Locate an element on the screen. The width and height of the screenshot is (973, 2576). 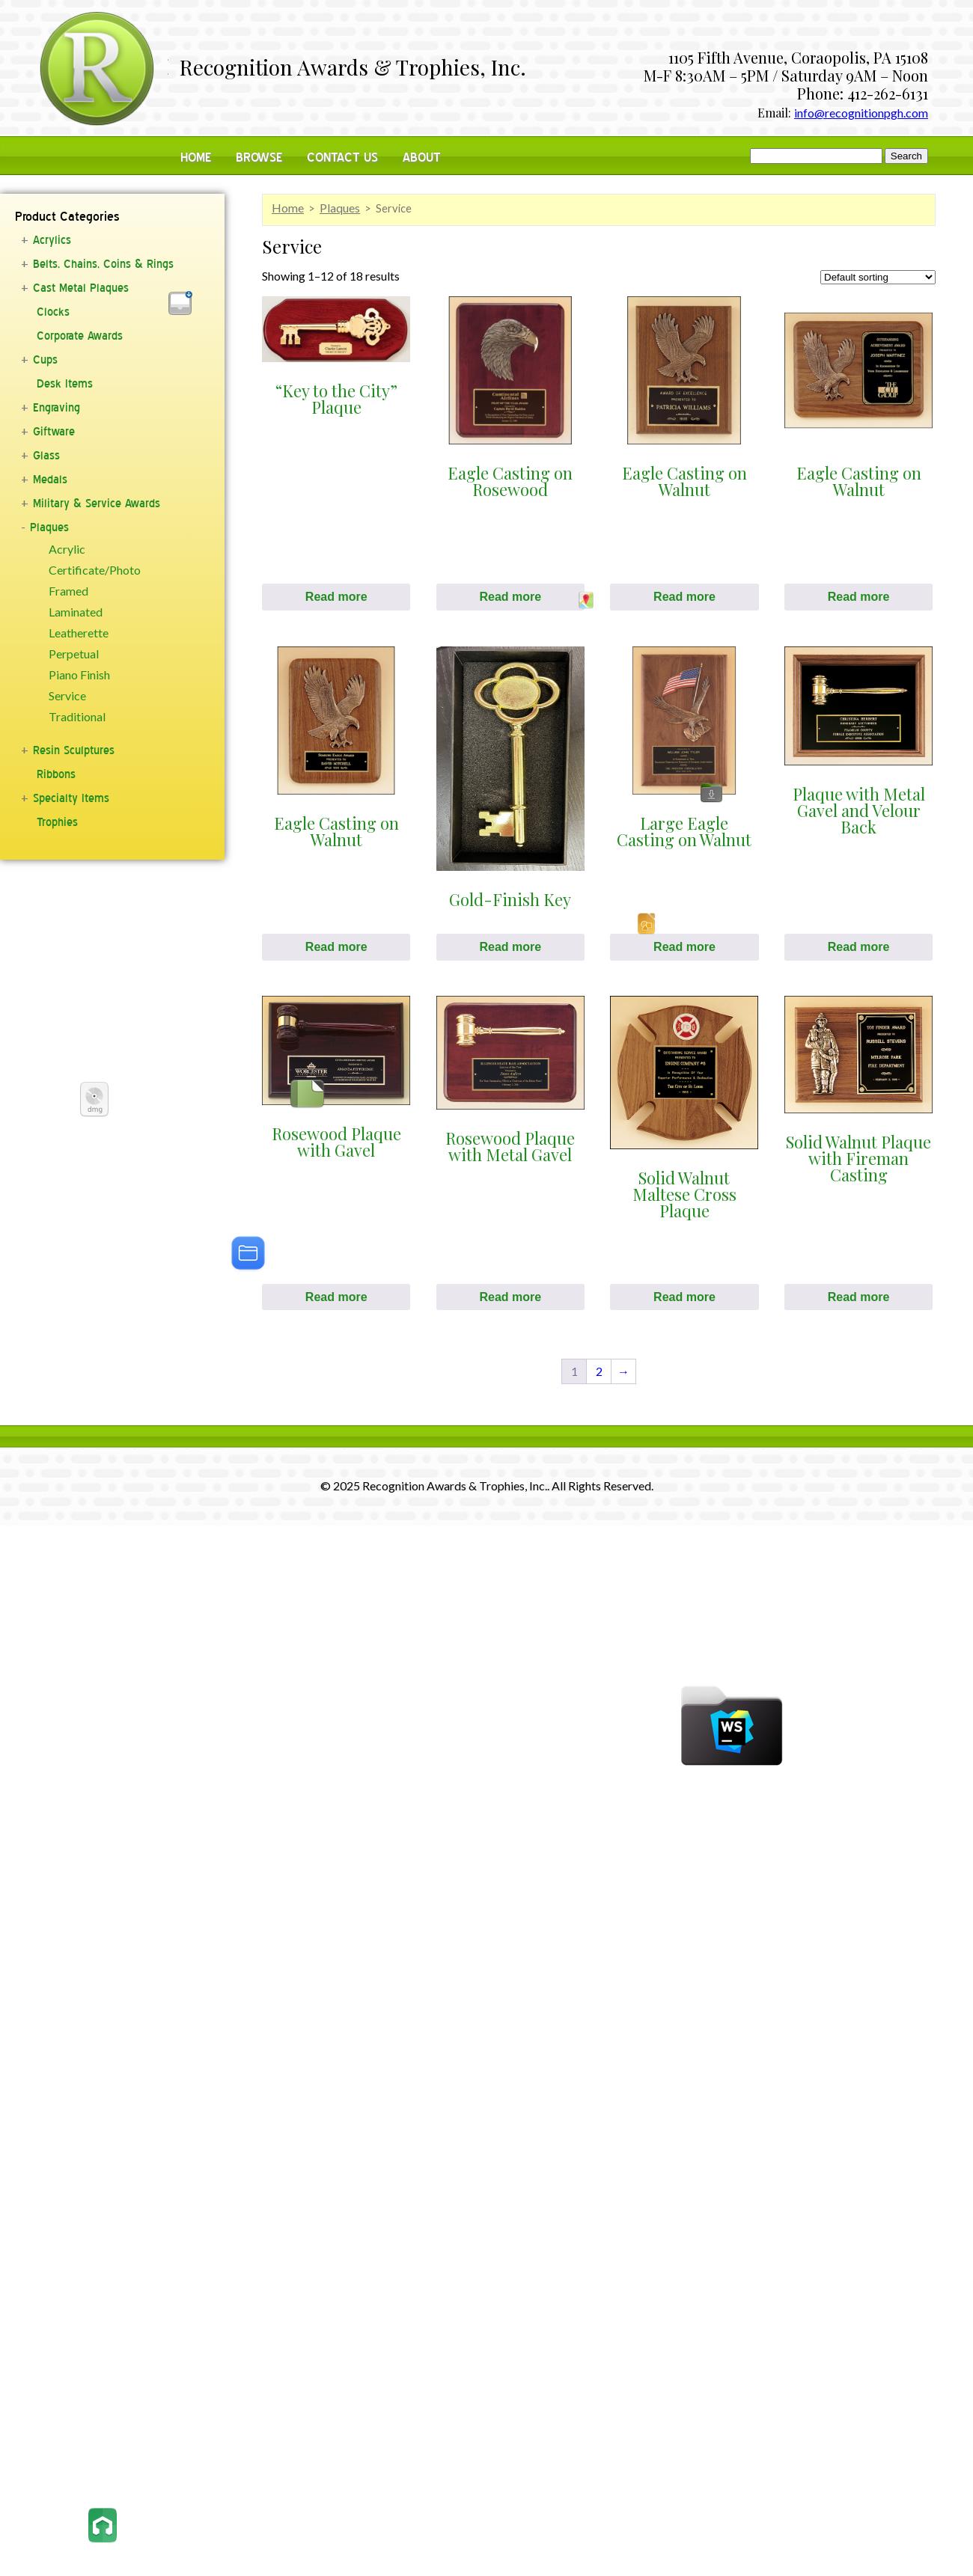
open or mount a macOS disk image file is located at coordinates (94, 1099).